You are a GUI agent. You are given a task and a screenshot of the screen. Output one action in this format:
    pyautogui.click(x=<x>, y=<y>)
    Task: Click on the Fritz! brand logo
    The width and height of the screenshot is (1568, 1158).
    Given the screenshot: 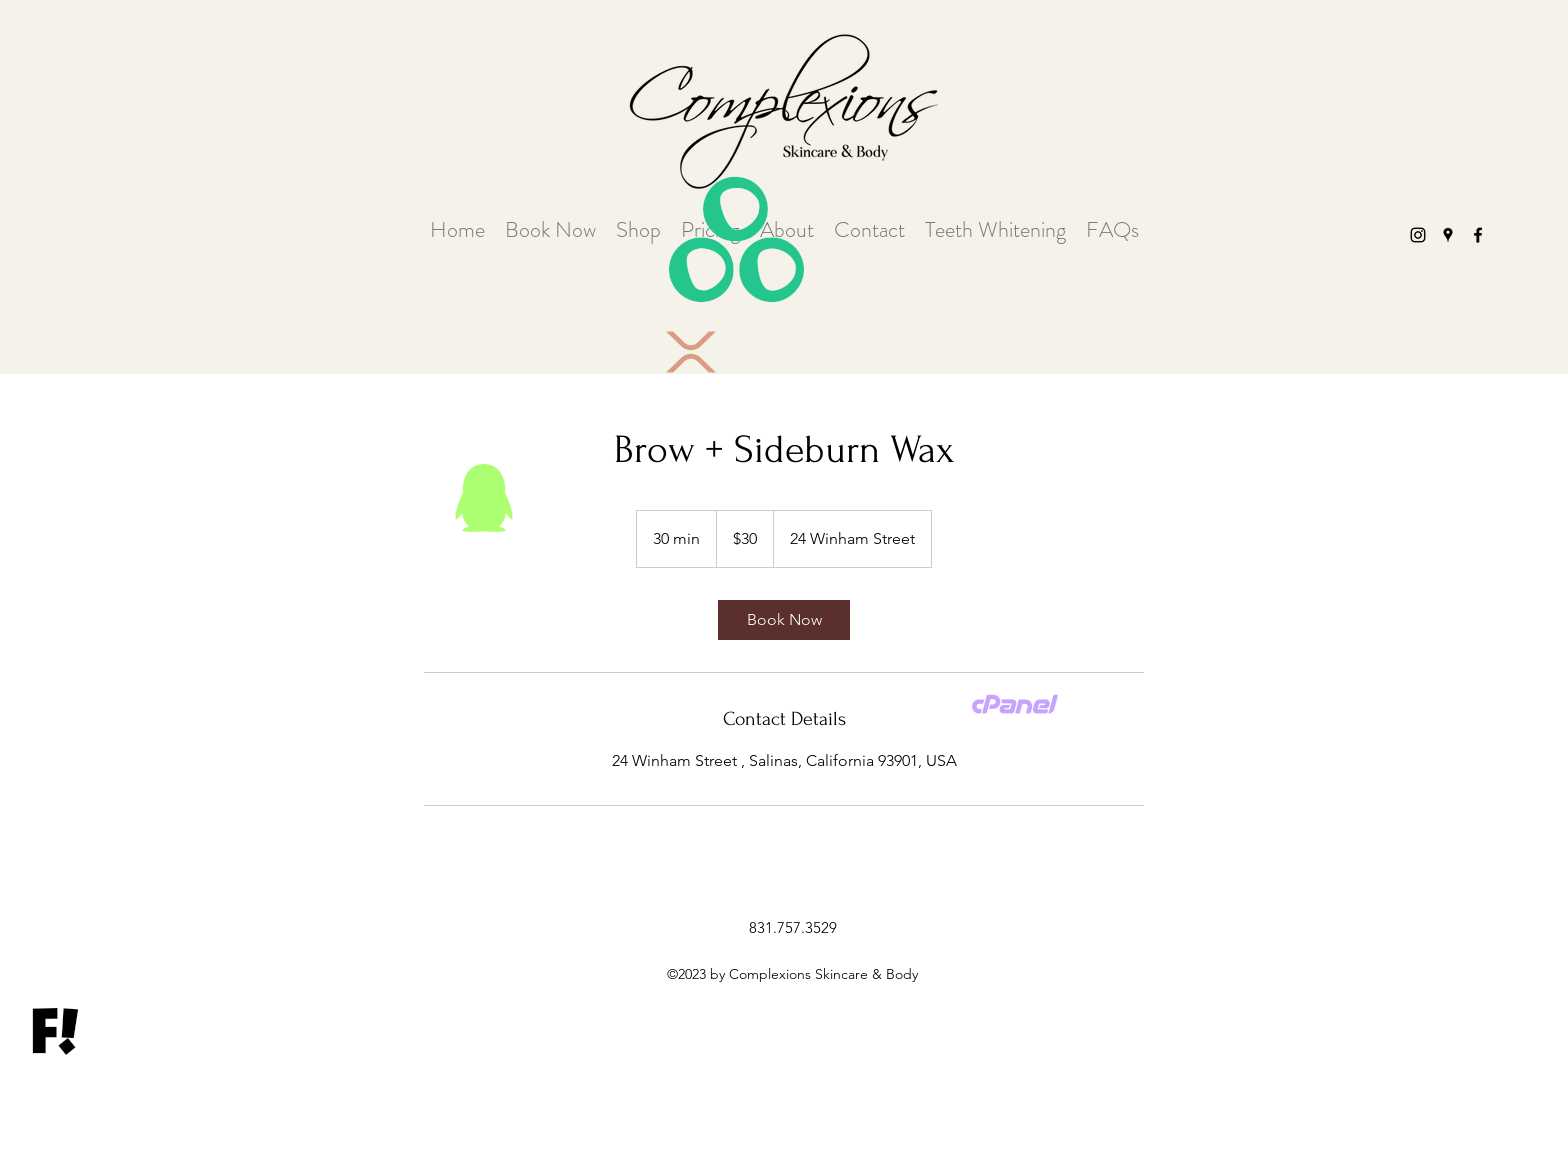 What is the action you would take?
    pyautogui.click(x=55, y=1031)
    